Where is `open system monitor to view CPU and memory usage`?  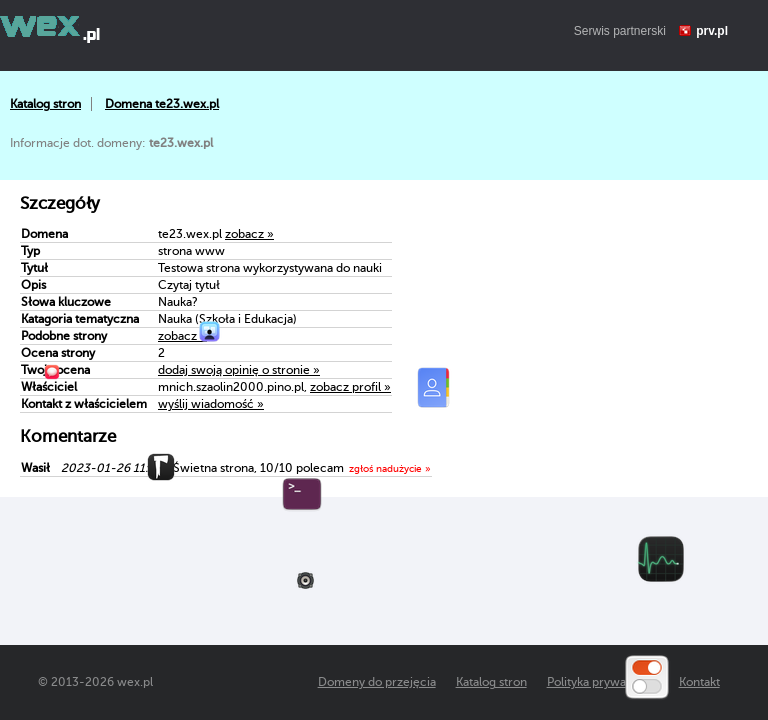 open system monitor to view CPU and memory usage is located at coordinates (661, 559).